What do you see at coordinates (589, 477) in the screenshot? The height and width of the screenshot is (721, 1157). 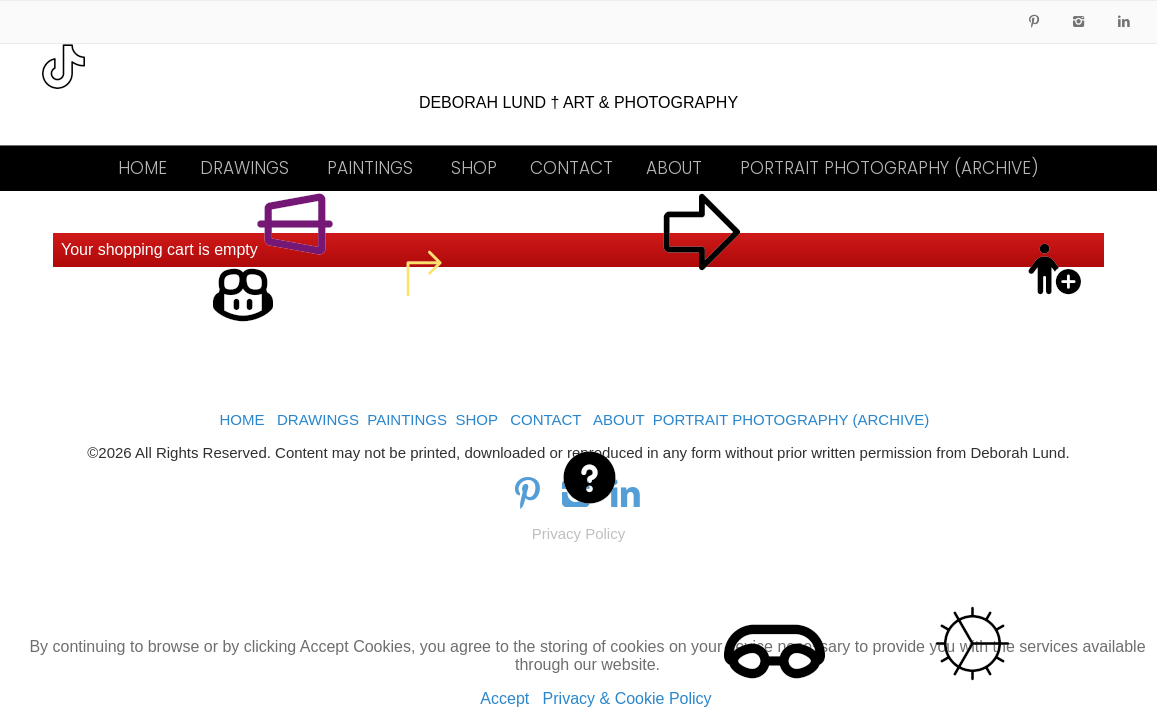 I see `access help or support information` at bounding box center [589, 477].